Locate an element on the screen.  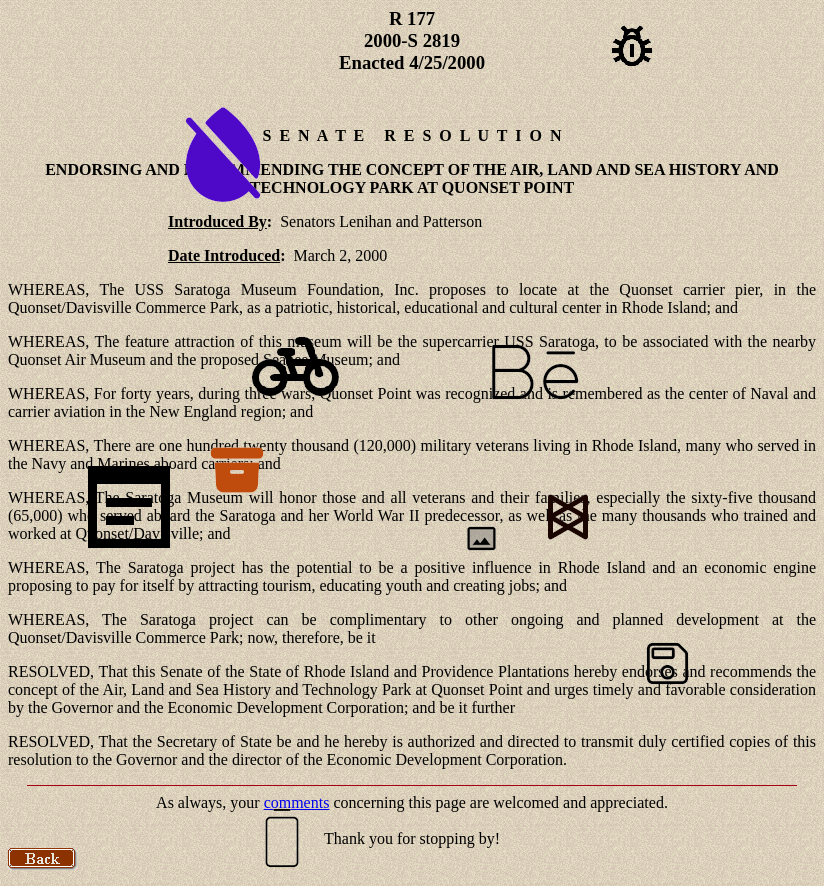
save current file or document is located at coordinates (667, 663).